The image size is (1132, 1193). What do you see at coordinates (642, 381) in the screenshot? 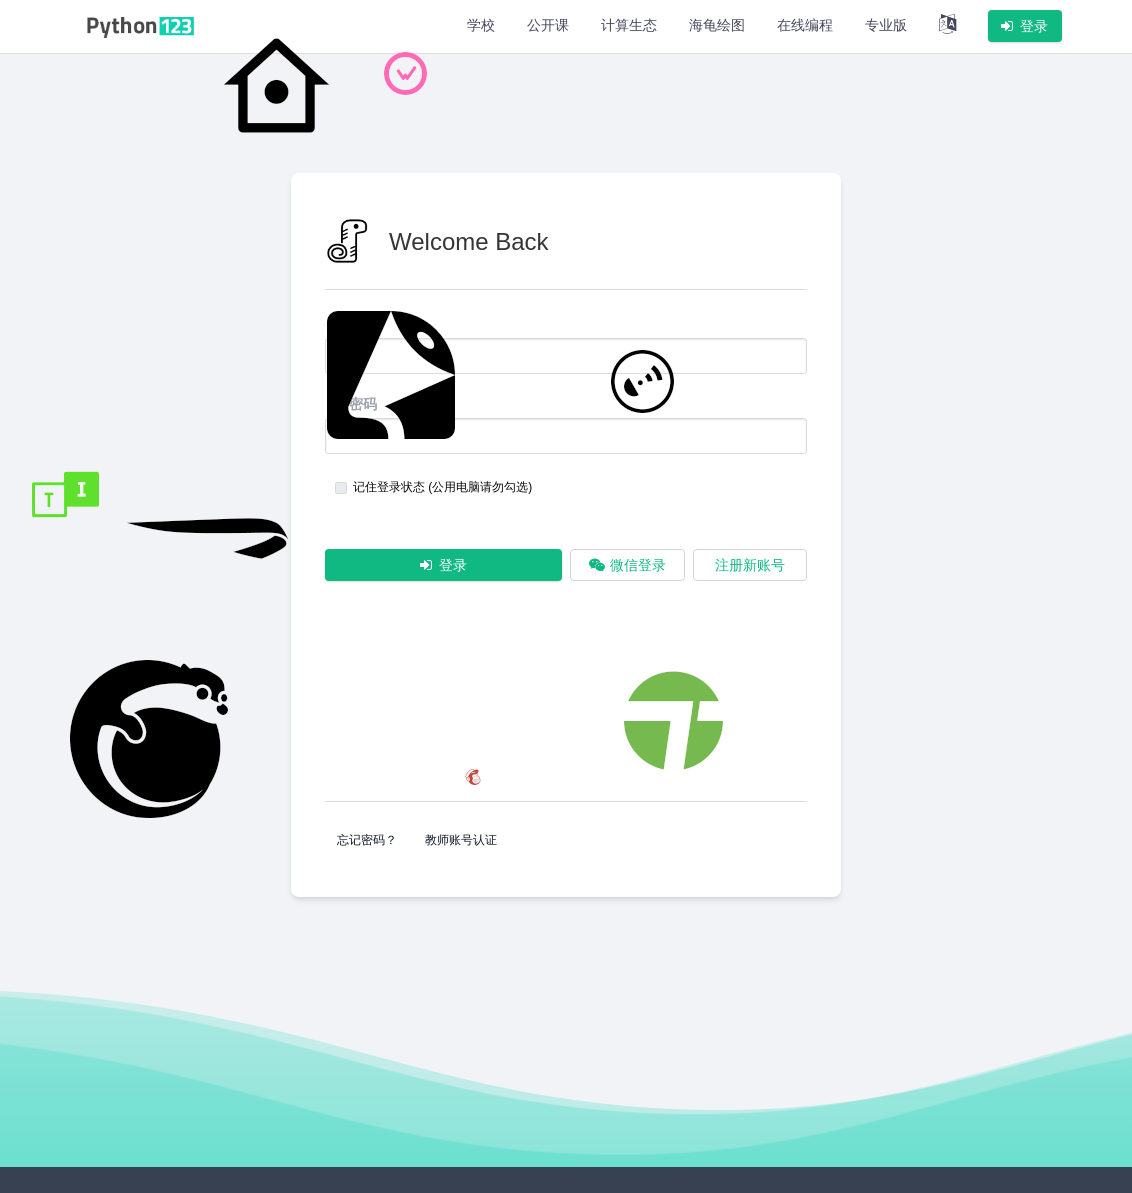
I see `open traccar gps tracking app` at bounding box center [642, 381].